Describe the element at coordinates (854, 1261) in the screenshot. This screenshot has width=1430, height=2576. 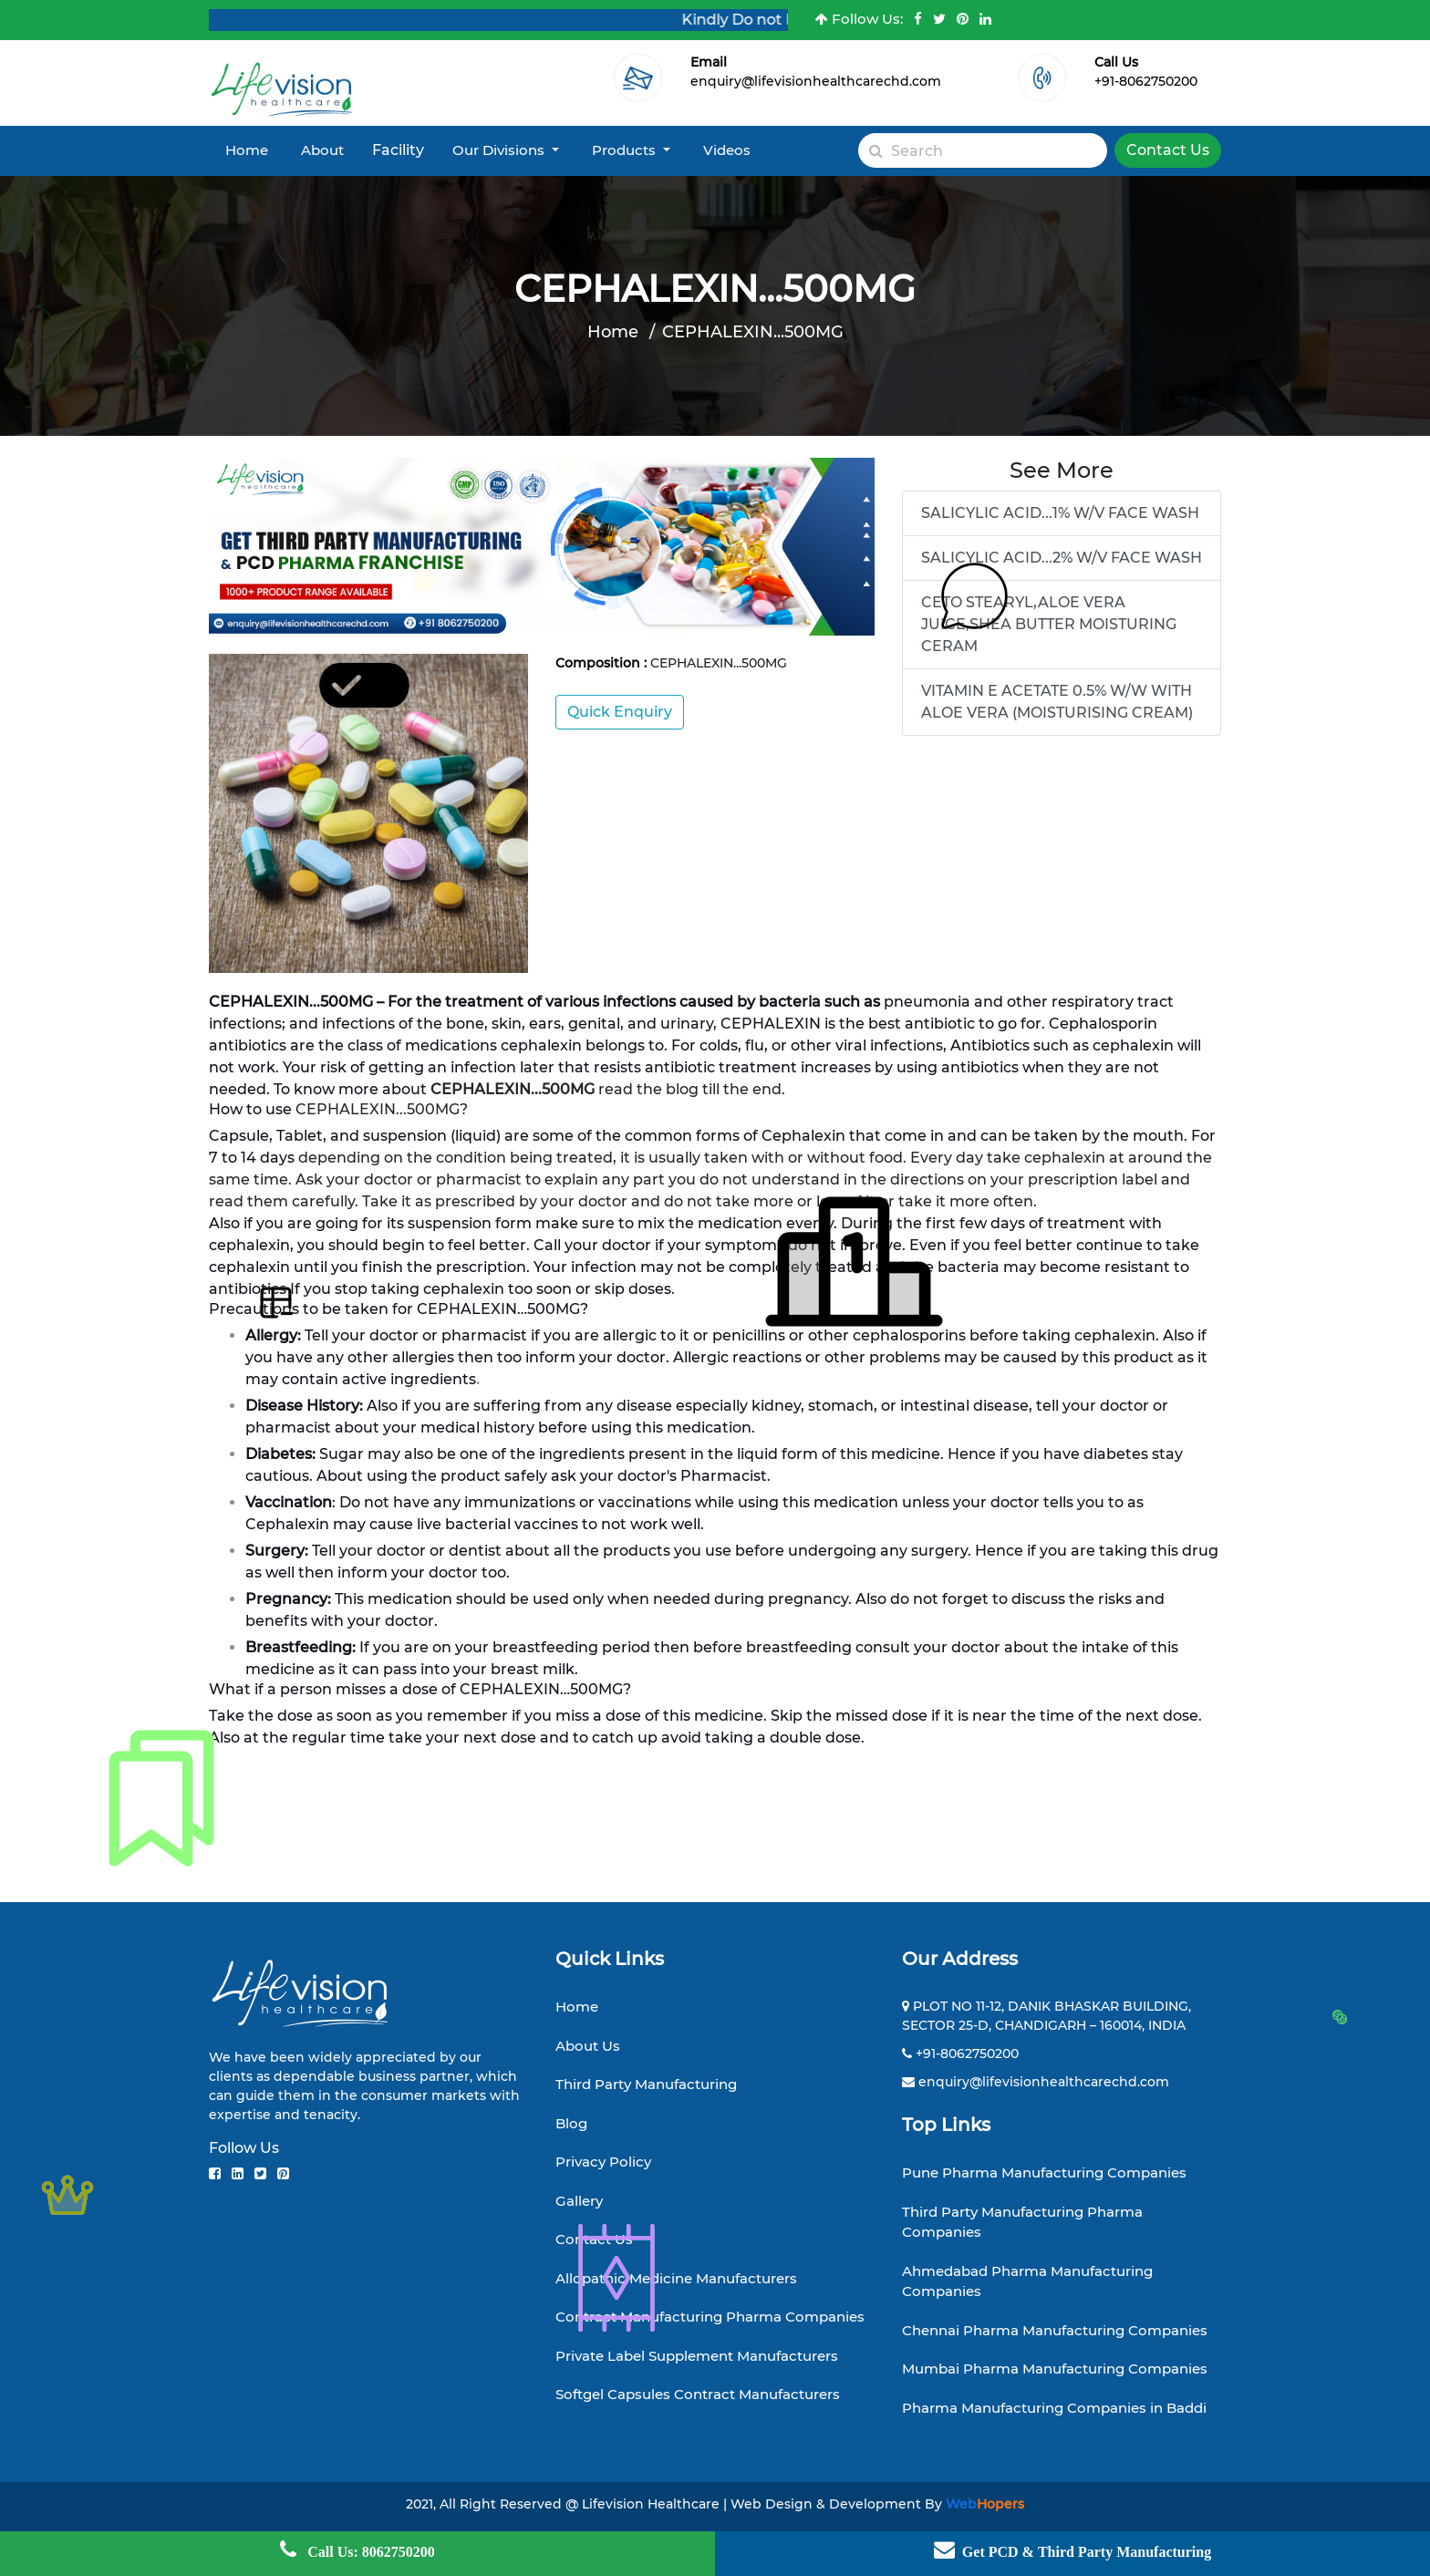
I see `view leaderboard or rankings` at that location.